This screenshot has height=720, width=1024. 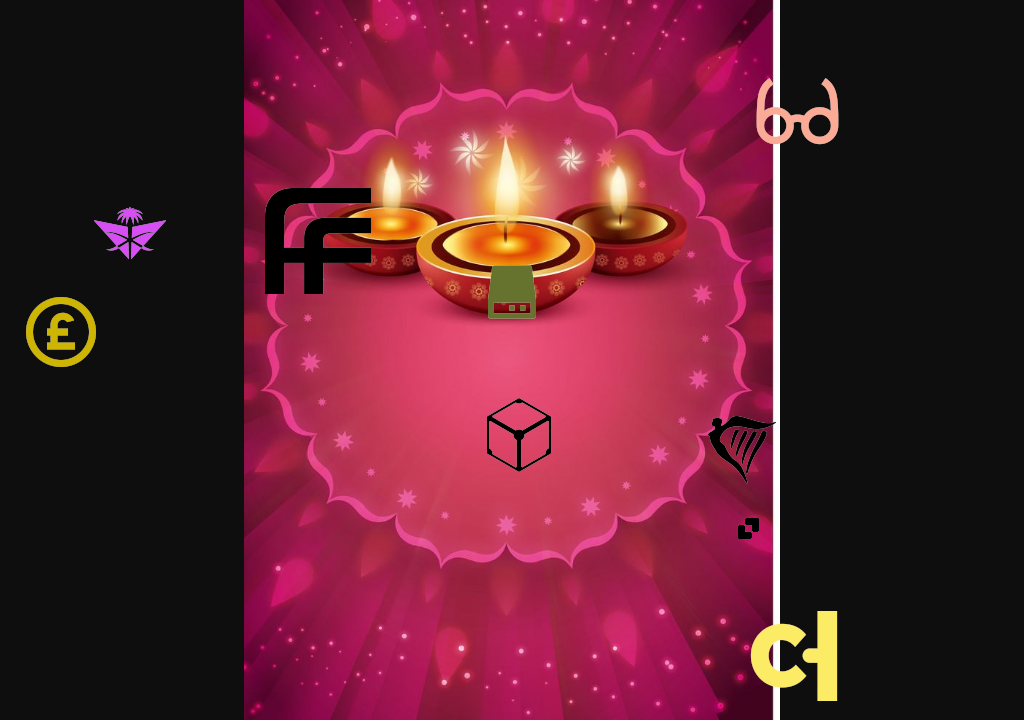 What do you see at coordinates (748, 528) in the screenshot?
I see `SendGrid email delivery service logo` at bounding box center [748, 528].